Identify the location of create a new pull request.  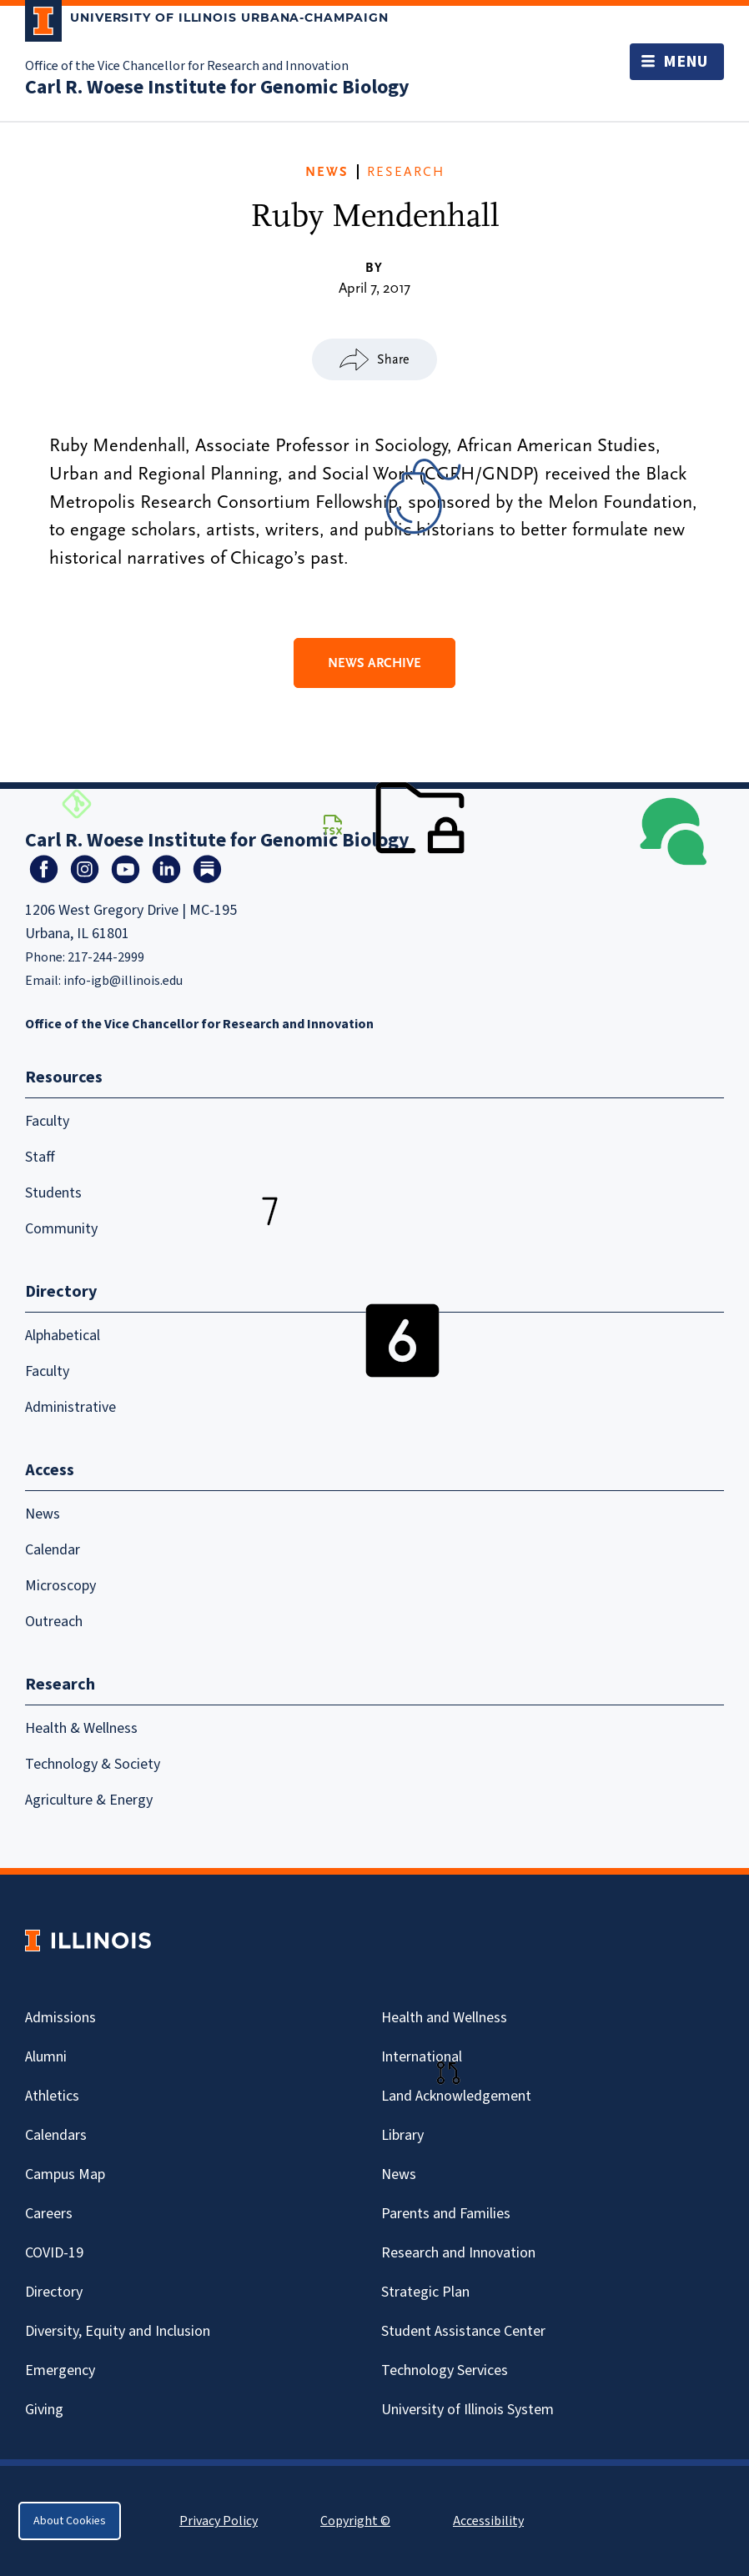
(447, 2072).